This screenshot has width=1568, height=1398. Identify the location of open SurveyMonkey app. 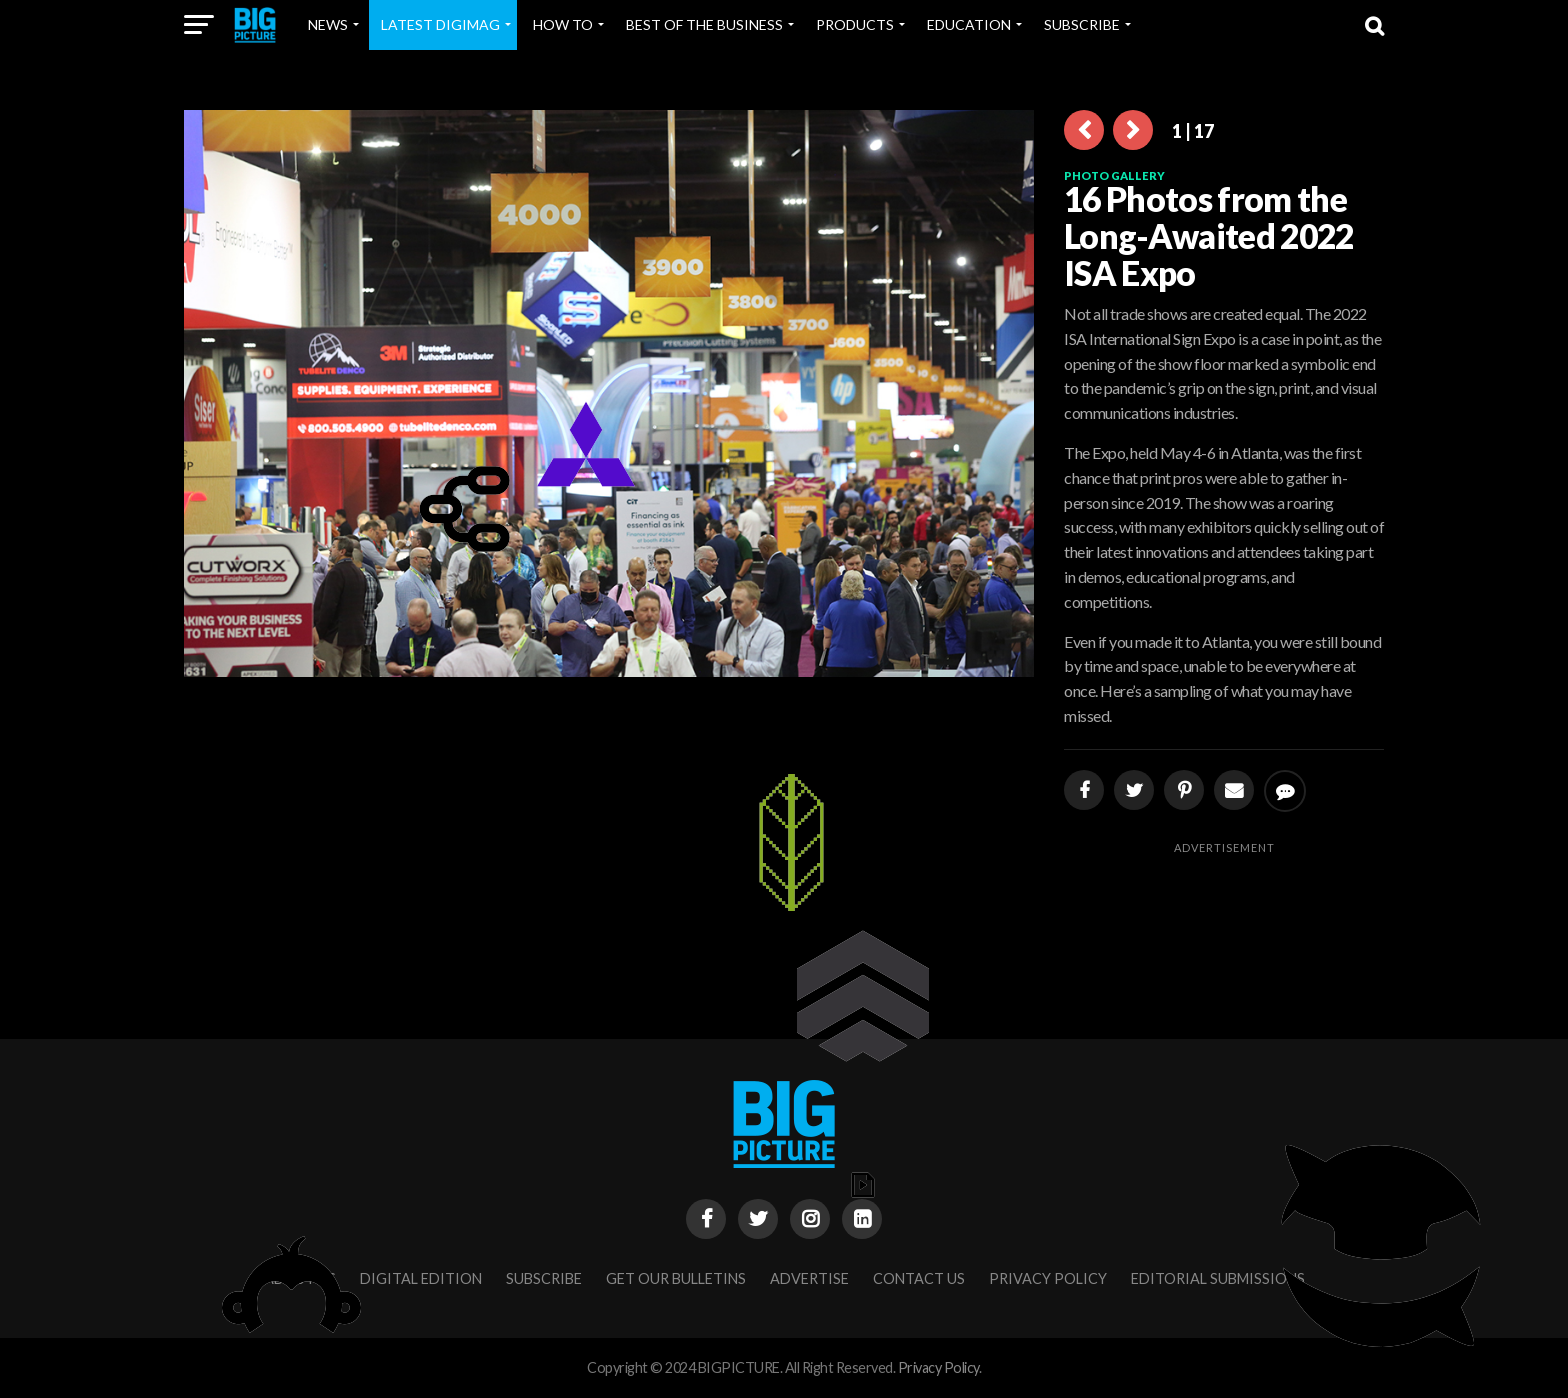
(291, 1284).